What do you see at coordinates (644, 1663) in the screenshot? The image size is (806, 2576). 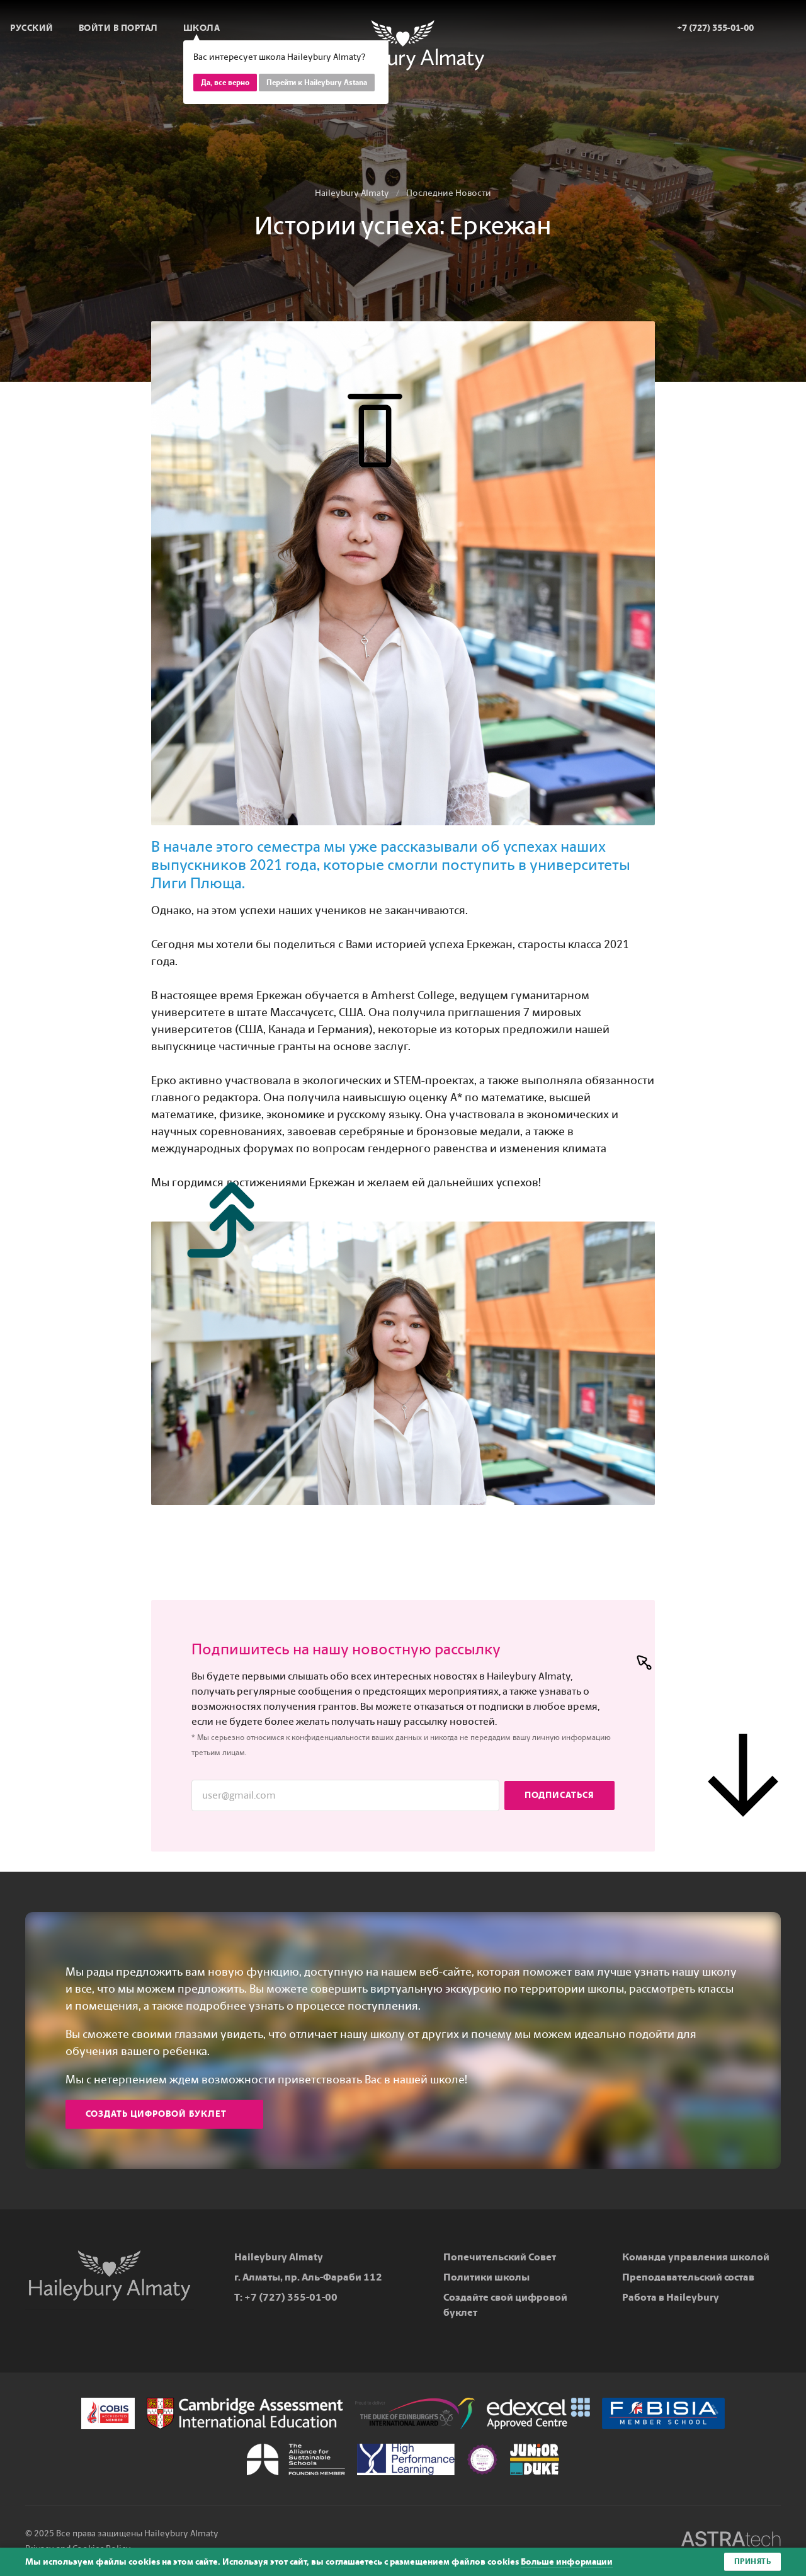 I see `access gardening or landscaping tools` at bounding box center [644, 1663].